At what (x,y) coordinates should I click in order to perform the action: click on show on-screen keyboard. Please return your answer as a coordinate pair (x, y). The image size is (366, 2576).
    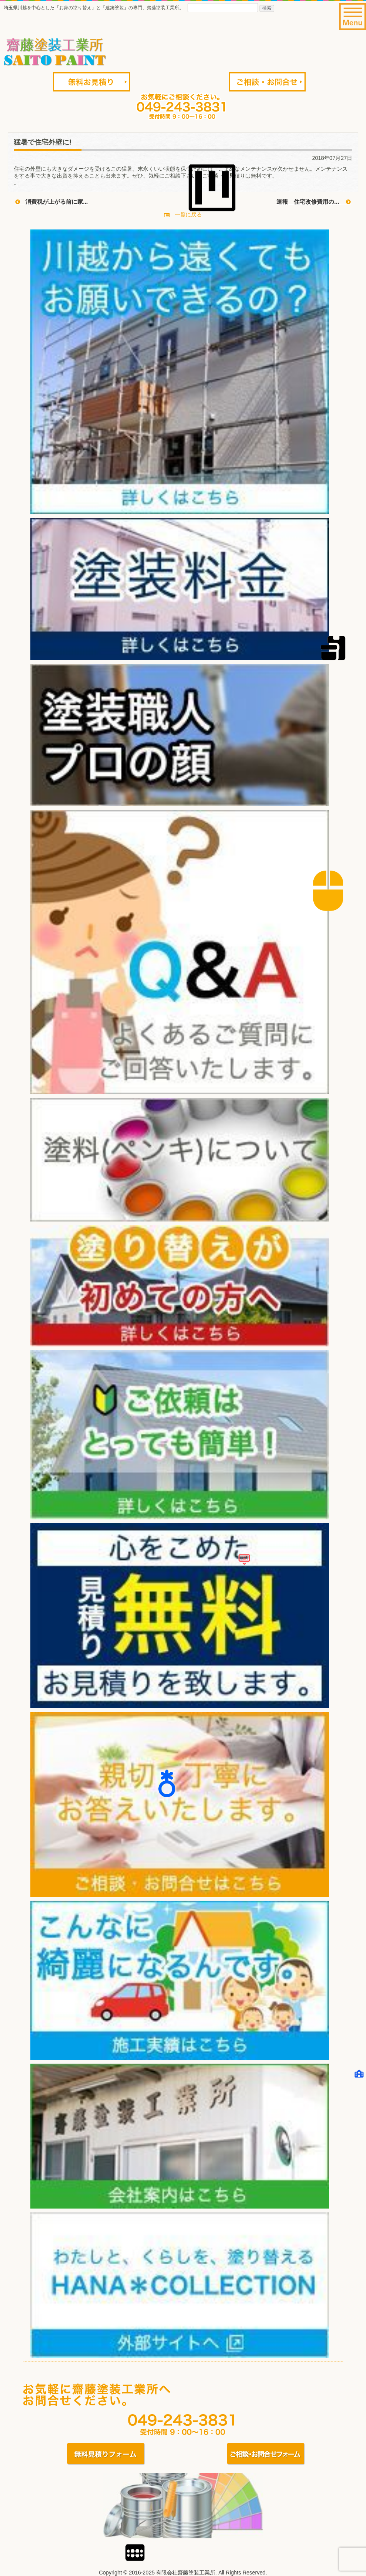
    Looking at the image, I should click on (244, 1559).